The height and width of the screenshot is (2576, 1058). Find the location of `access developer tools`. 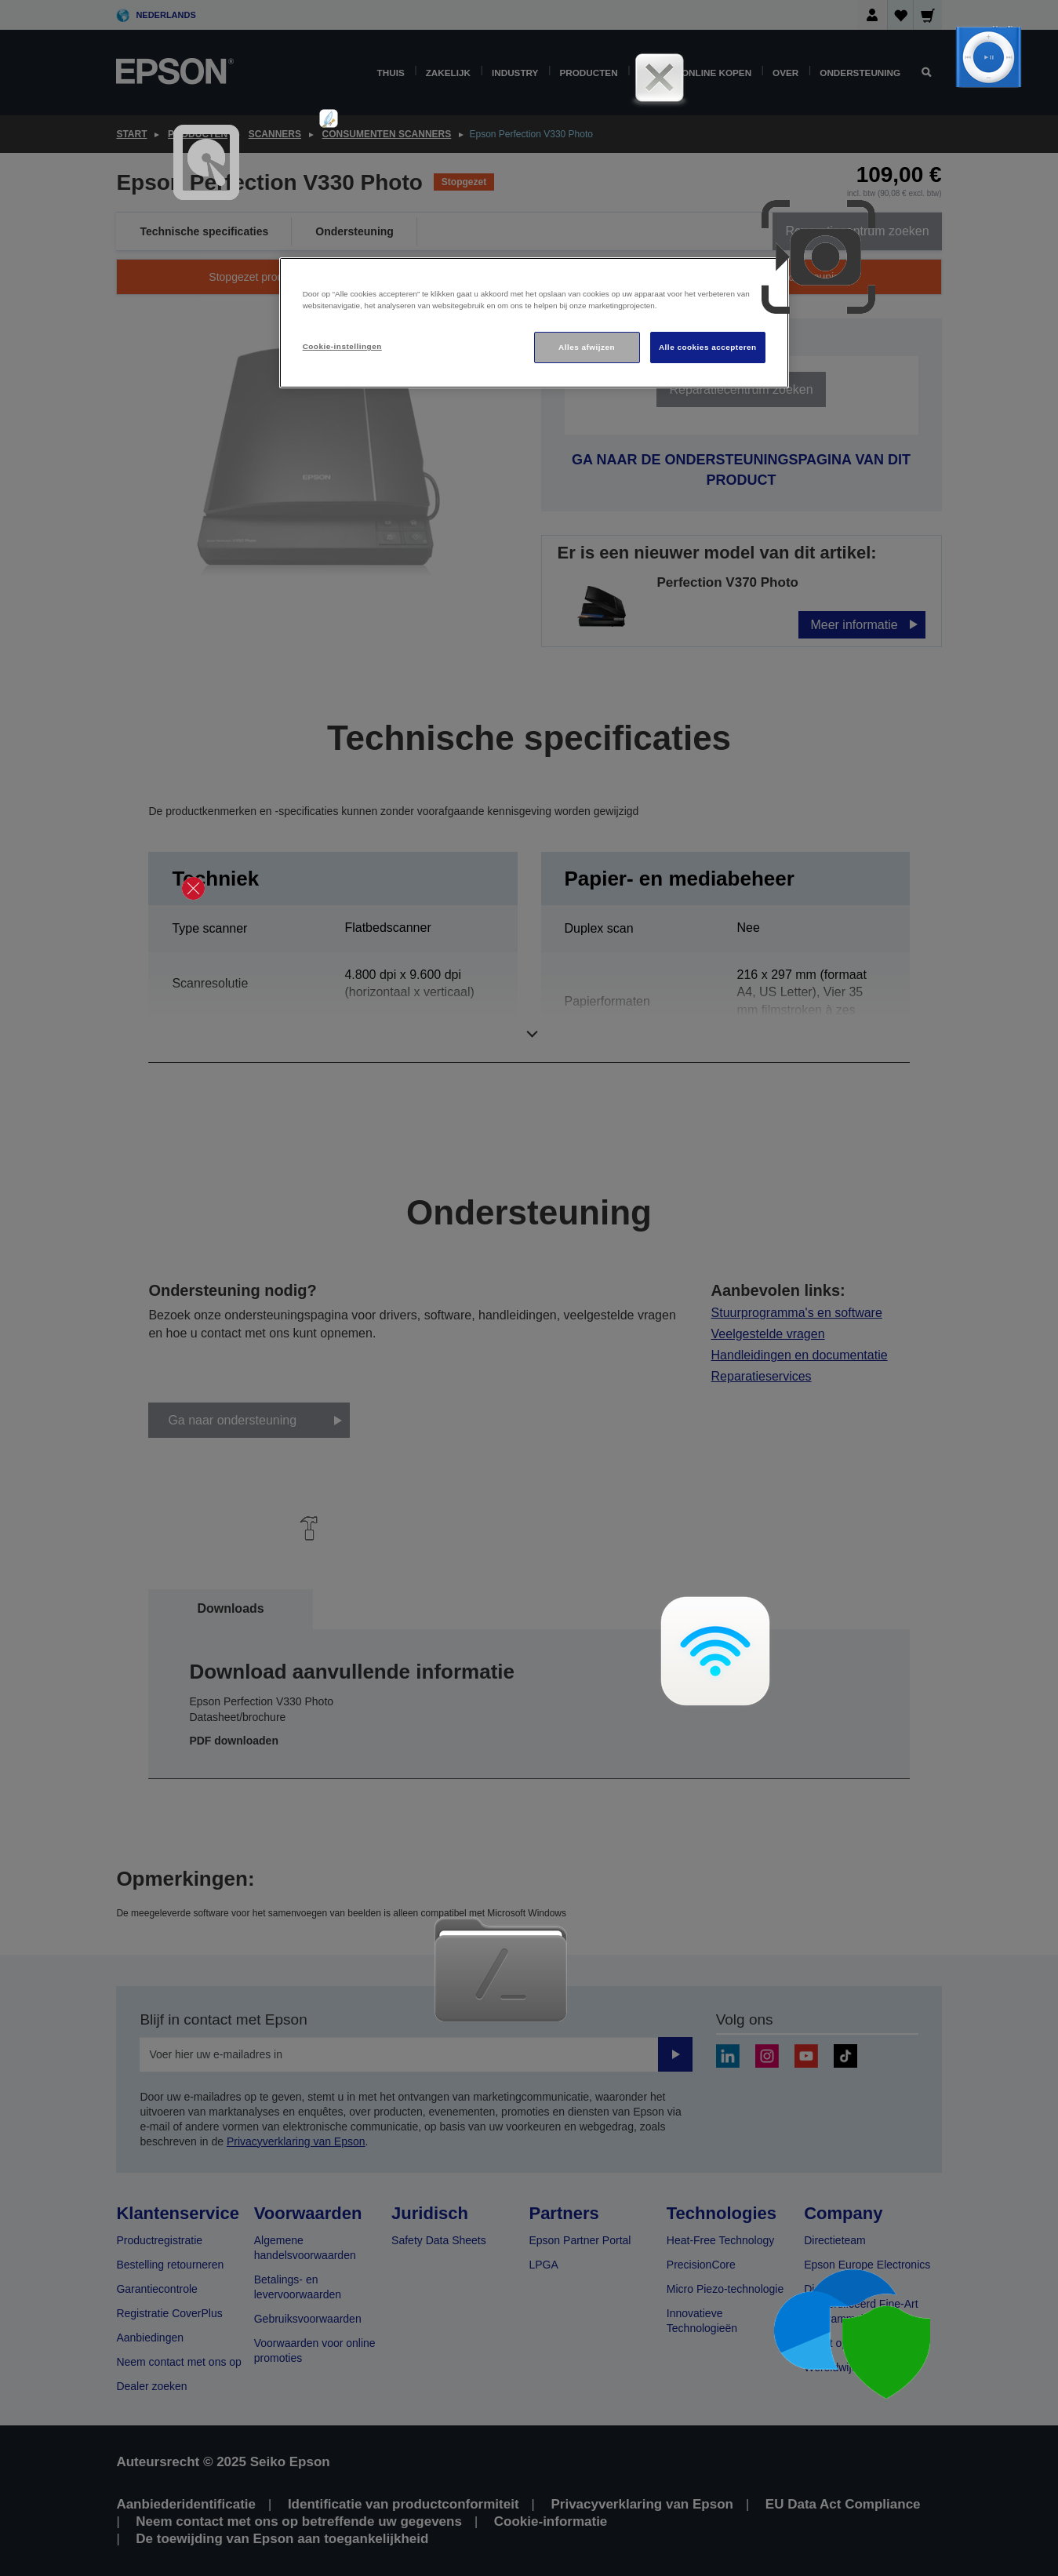

access developer tools is located at coordinates (309, 1529).